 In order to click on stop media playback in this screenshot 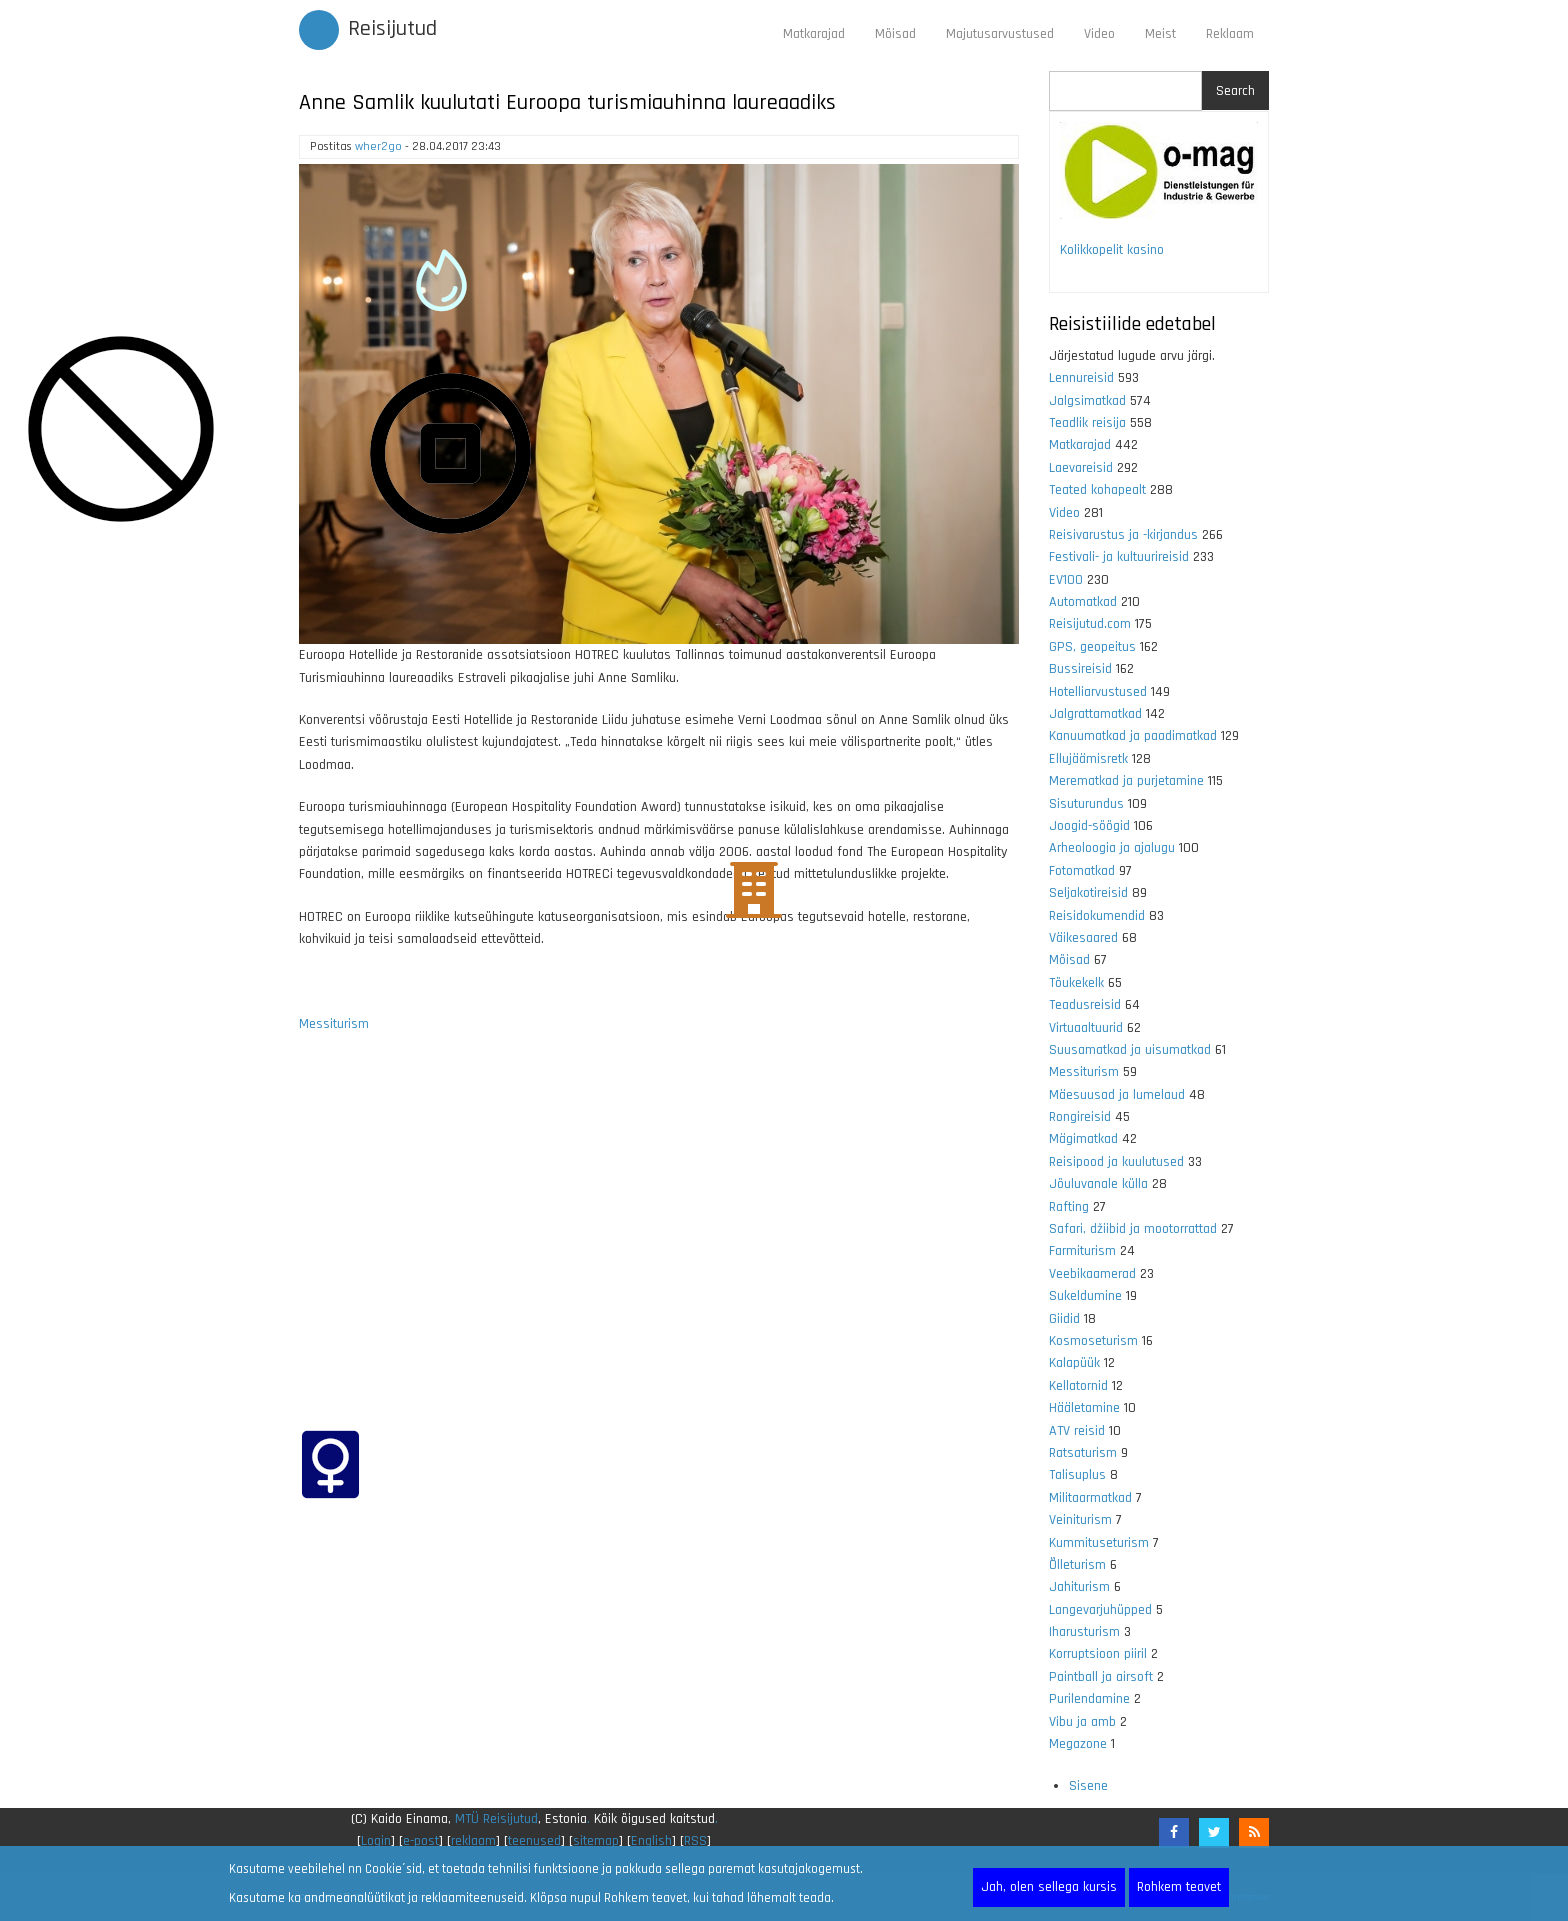, I will do `click(450, 453)`.